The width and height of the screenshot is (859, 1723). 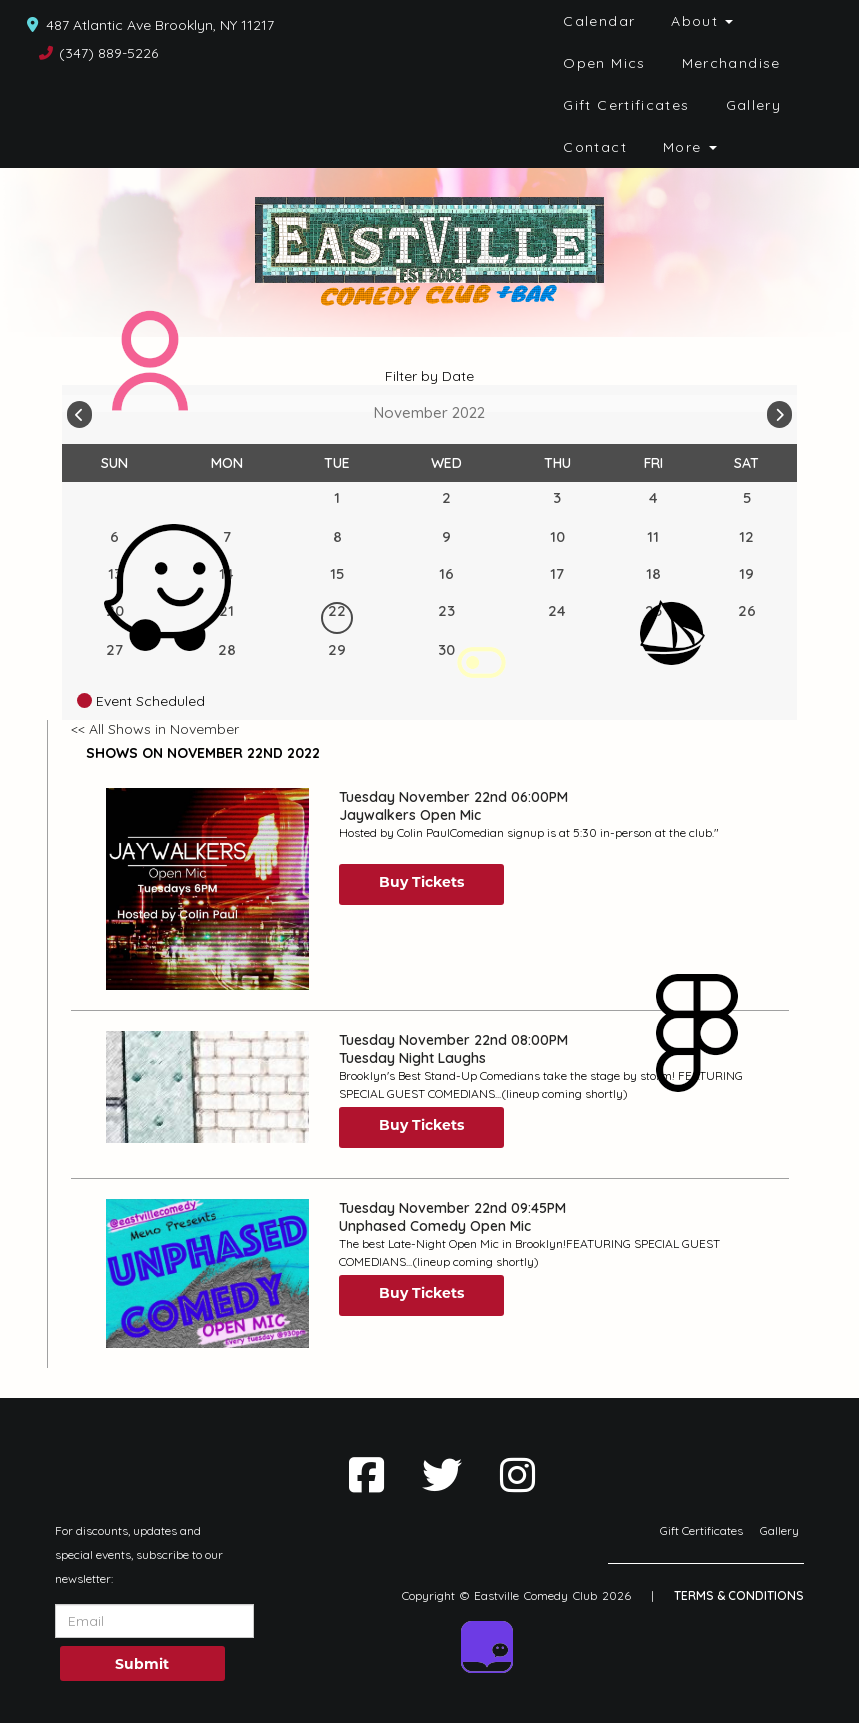 I want to click on open Waze navigation app, so click(x=167, y=587).